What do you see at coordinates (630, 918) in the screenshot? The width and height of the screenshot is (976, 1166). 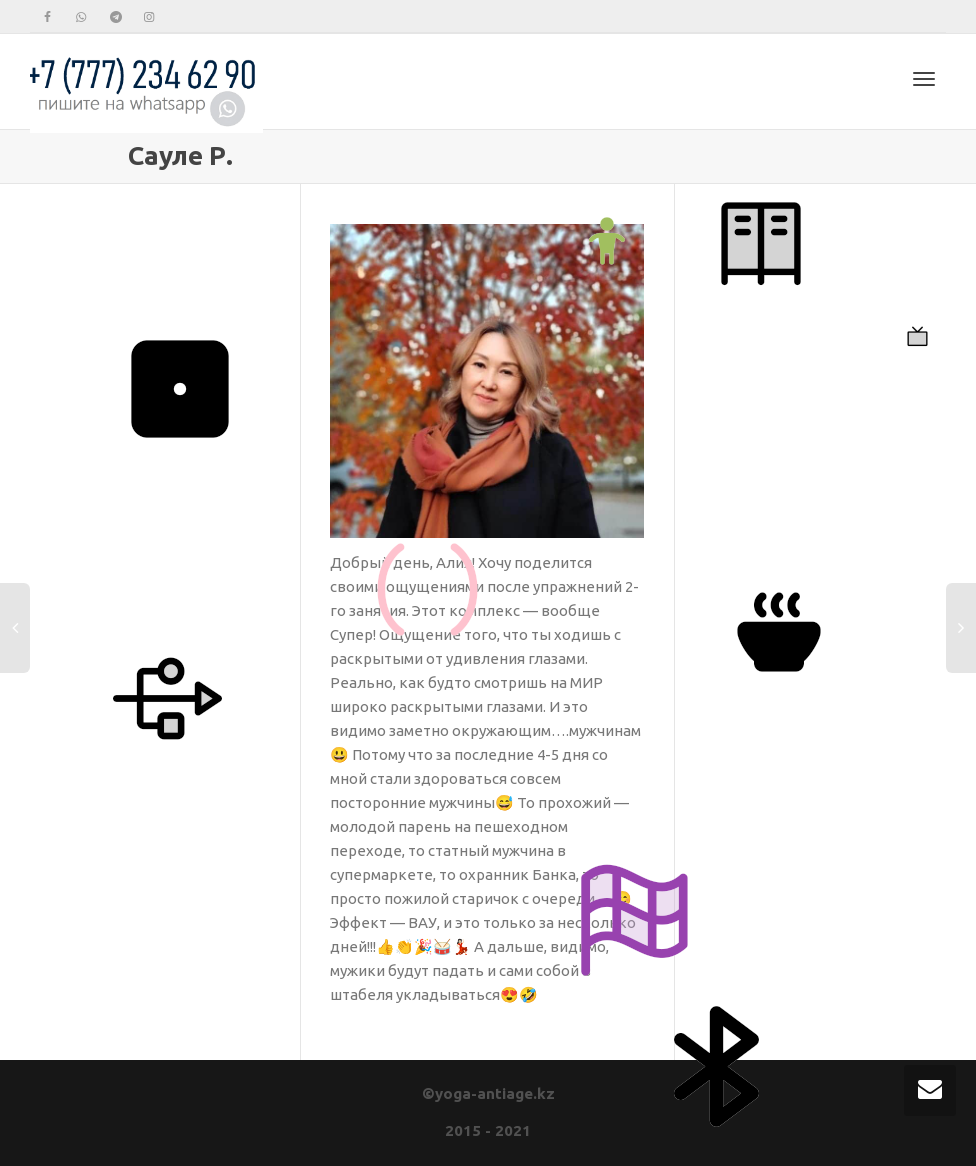 I see `indicates finish line or goal completion` at bounding box center [630, 918].